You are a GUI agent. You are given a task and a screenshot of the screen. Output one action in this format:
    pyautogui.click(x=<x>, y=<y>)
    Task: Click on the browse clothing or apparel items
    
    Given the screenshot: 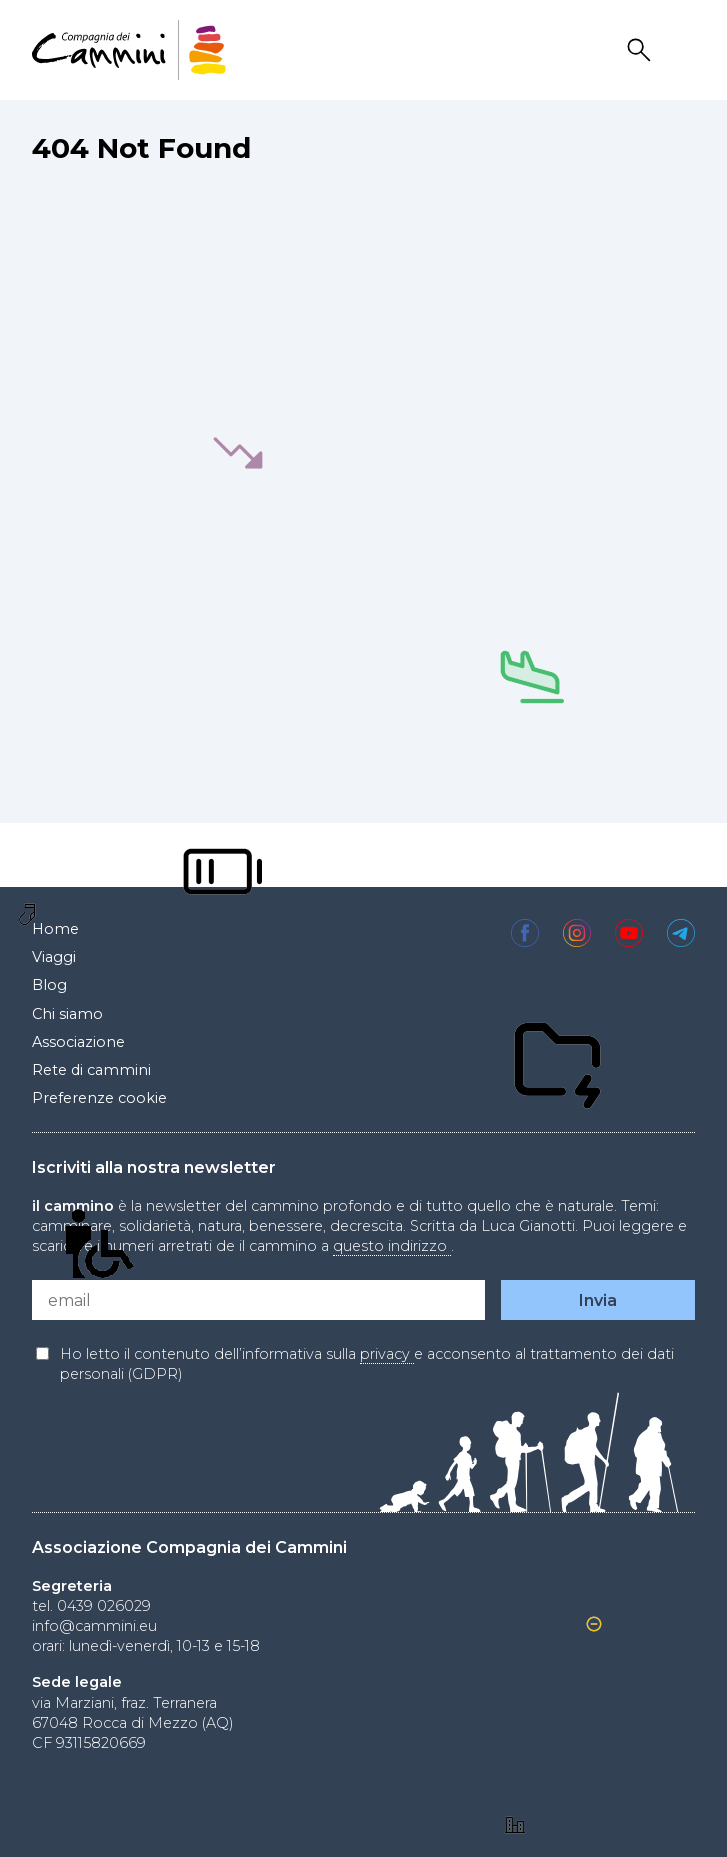 What is the action you would take?
    pyautogui.click(x=28, y=914)
    